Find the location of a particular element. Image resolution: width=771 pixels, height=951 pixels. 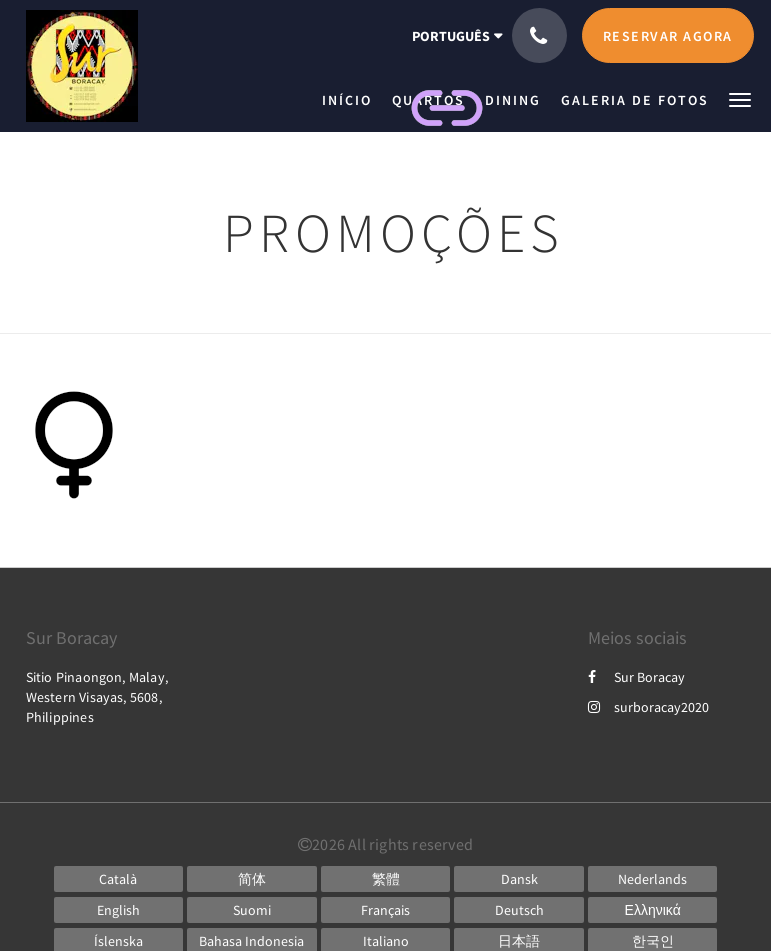

select female gender option is located at coordinates (74, 445).